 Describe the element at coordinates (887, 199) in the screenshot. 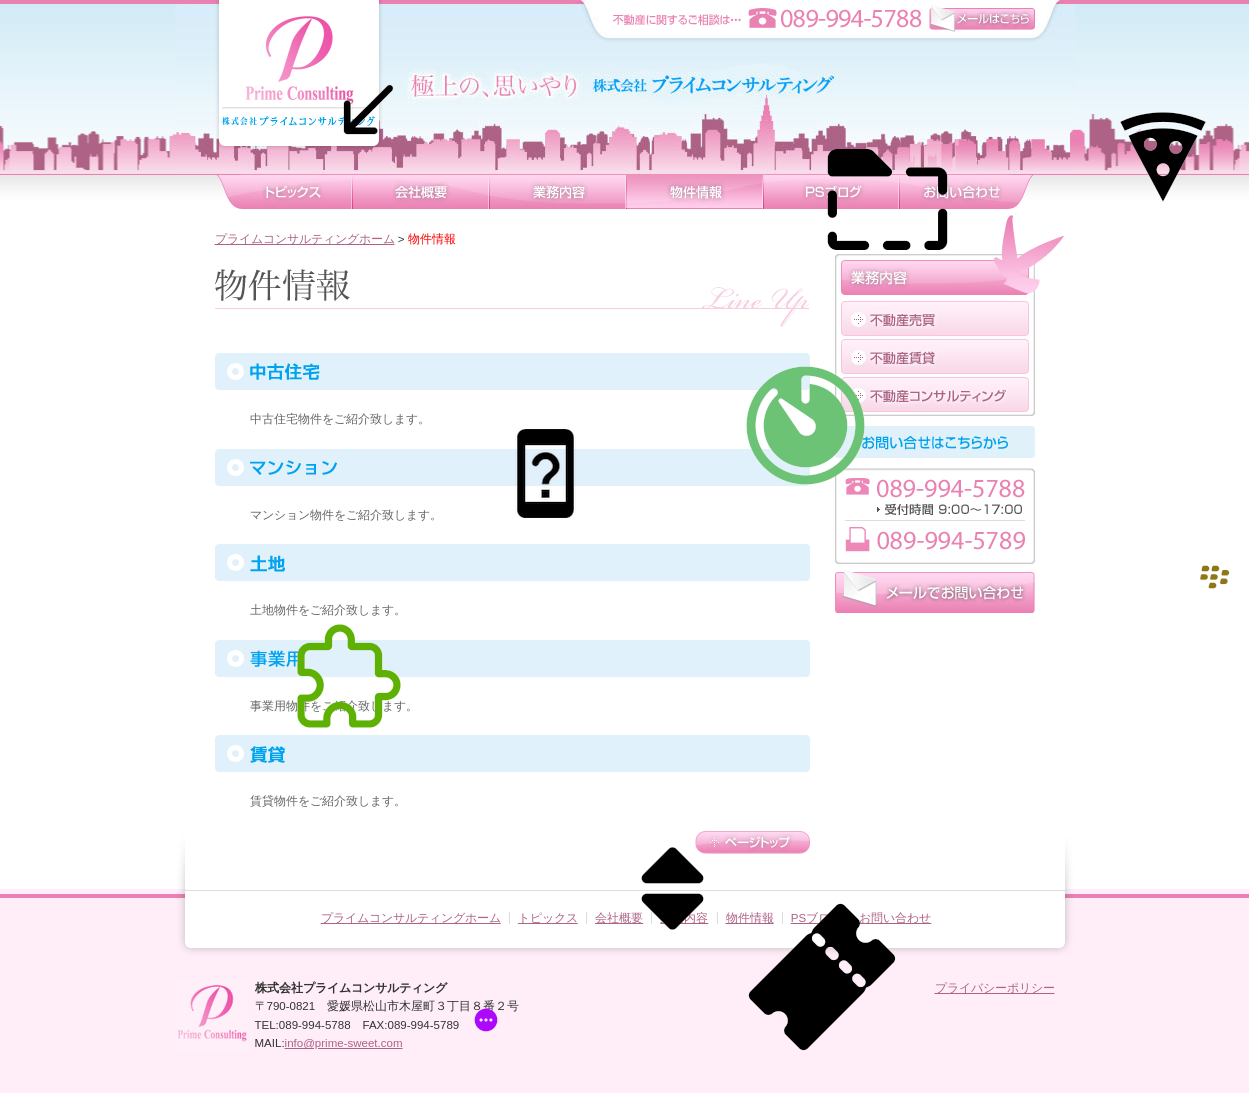

I see `create a new folder` at that location.